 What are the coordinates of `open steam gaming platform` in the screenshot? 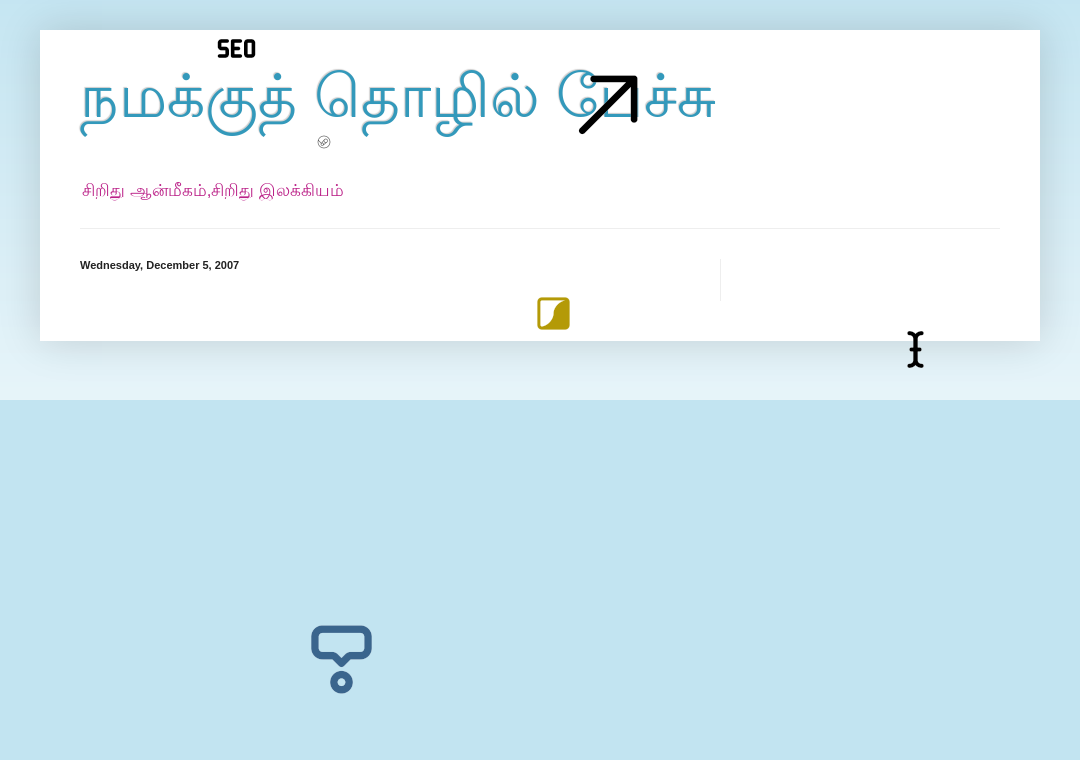 It's located at (324, 142).